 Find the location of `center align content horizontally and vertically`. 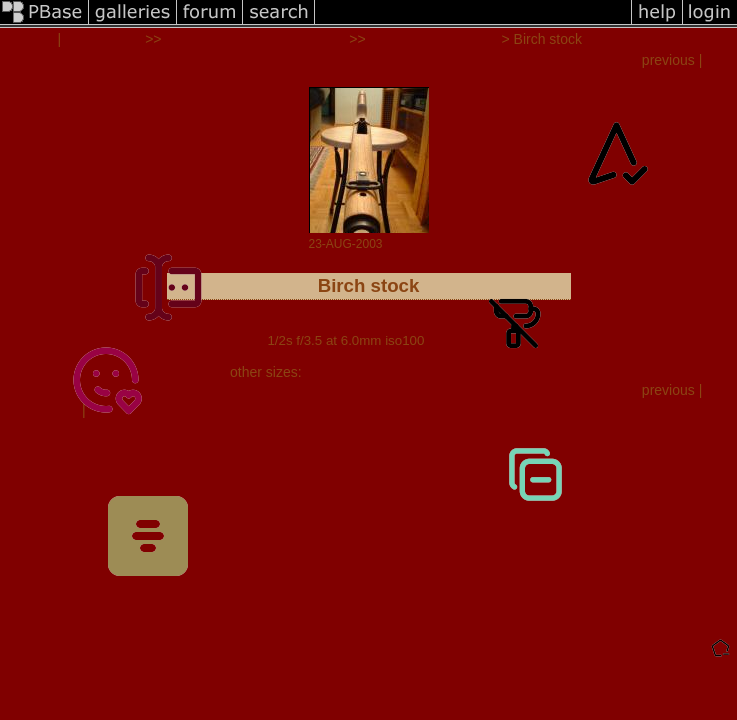

center align content horizontally and vertically is located at coordinates (148, 536).